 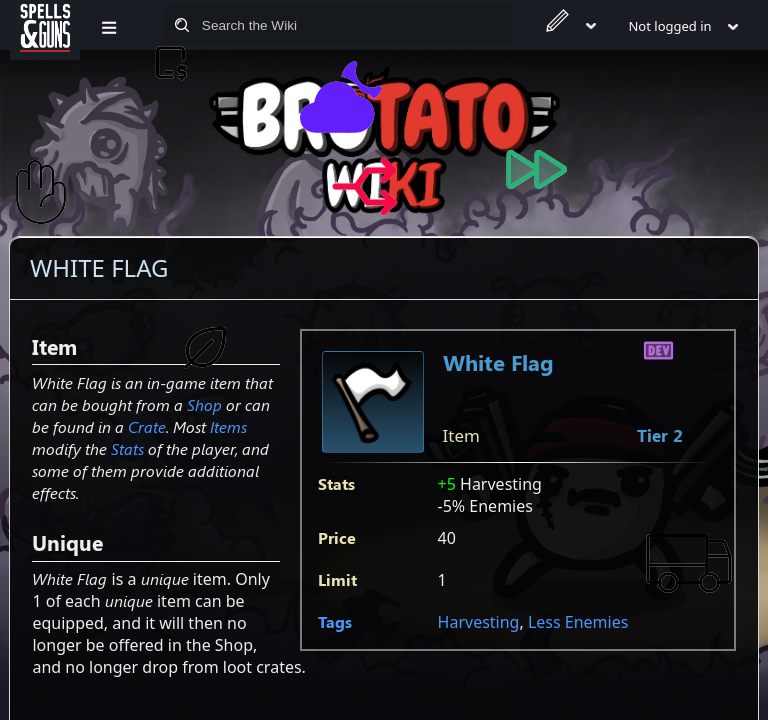 What do you see at coordinates (686, 559) in the screenshot?
I see `track your delivery or shipment` at bounding box center [686, 559].